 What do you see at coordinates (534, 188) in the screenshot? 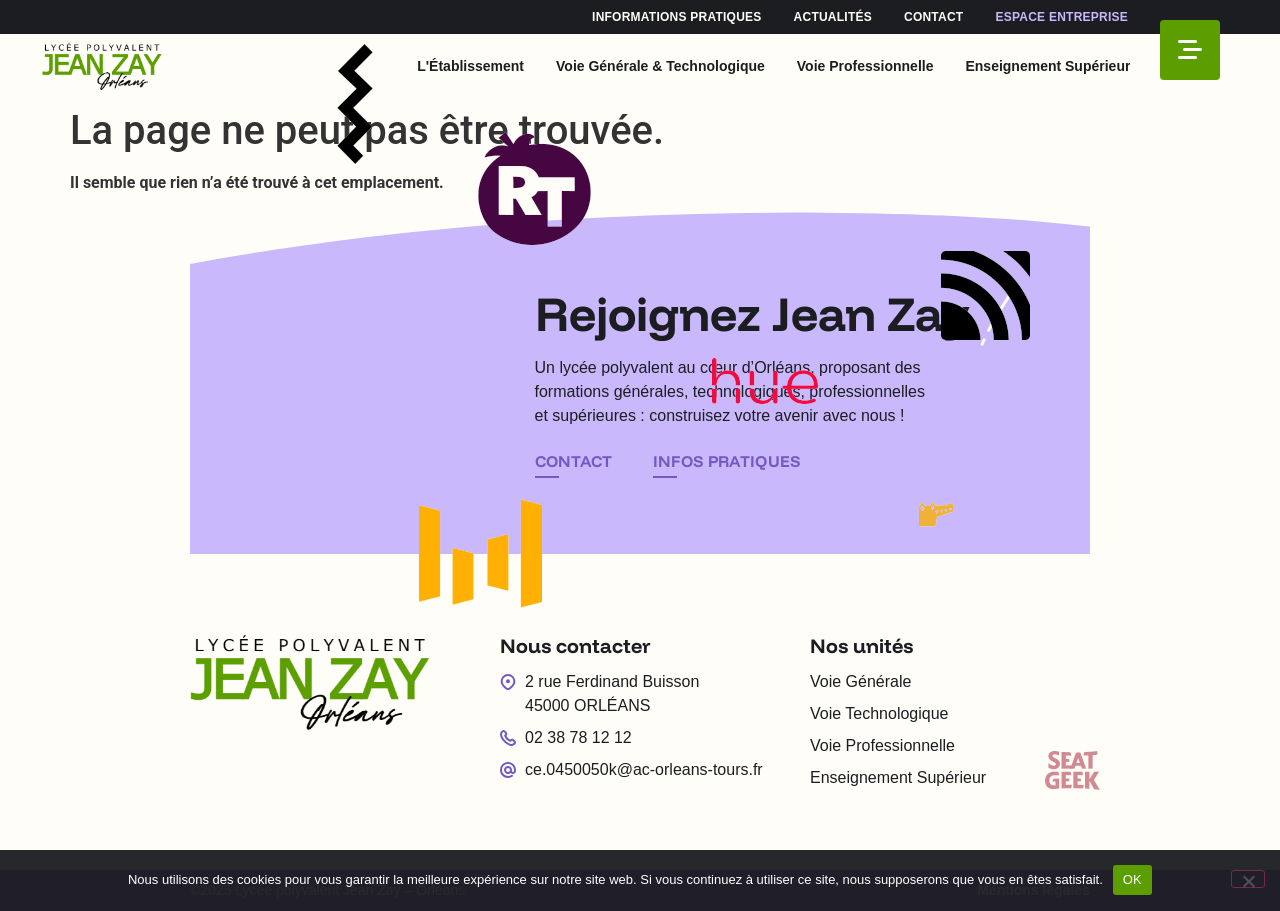
I see `visit rotten tomatoes website` at bounding box center [534, 188].